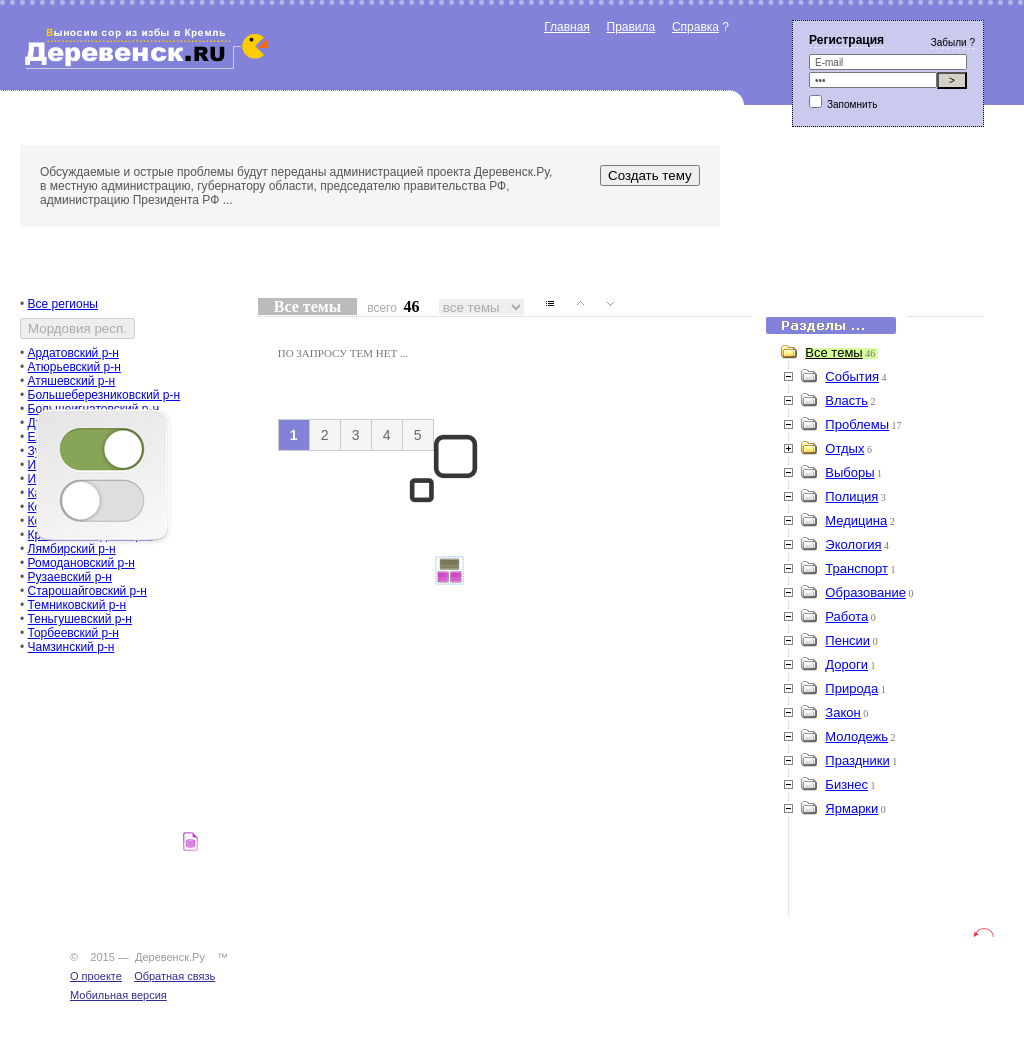  Describe the element at coordinates (443, 468) in the screenshot. I see `access connected or mounted external drives` at that location.